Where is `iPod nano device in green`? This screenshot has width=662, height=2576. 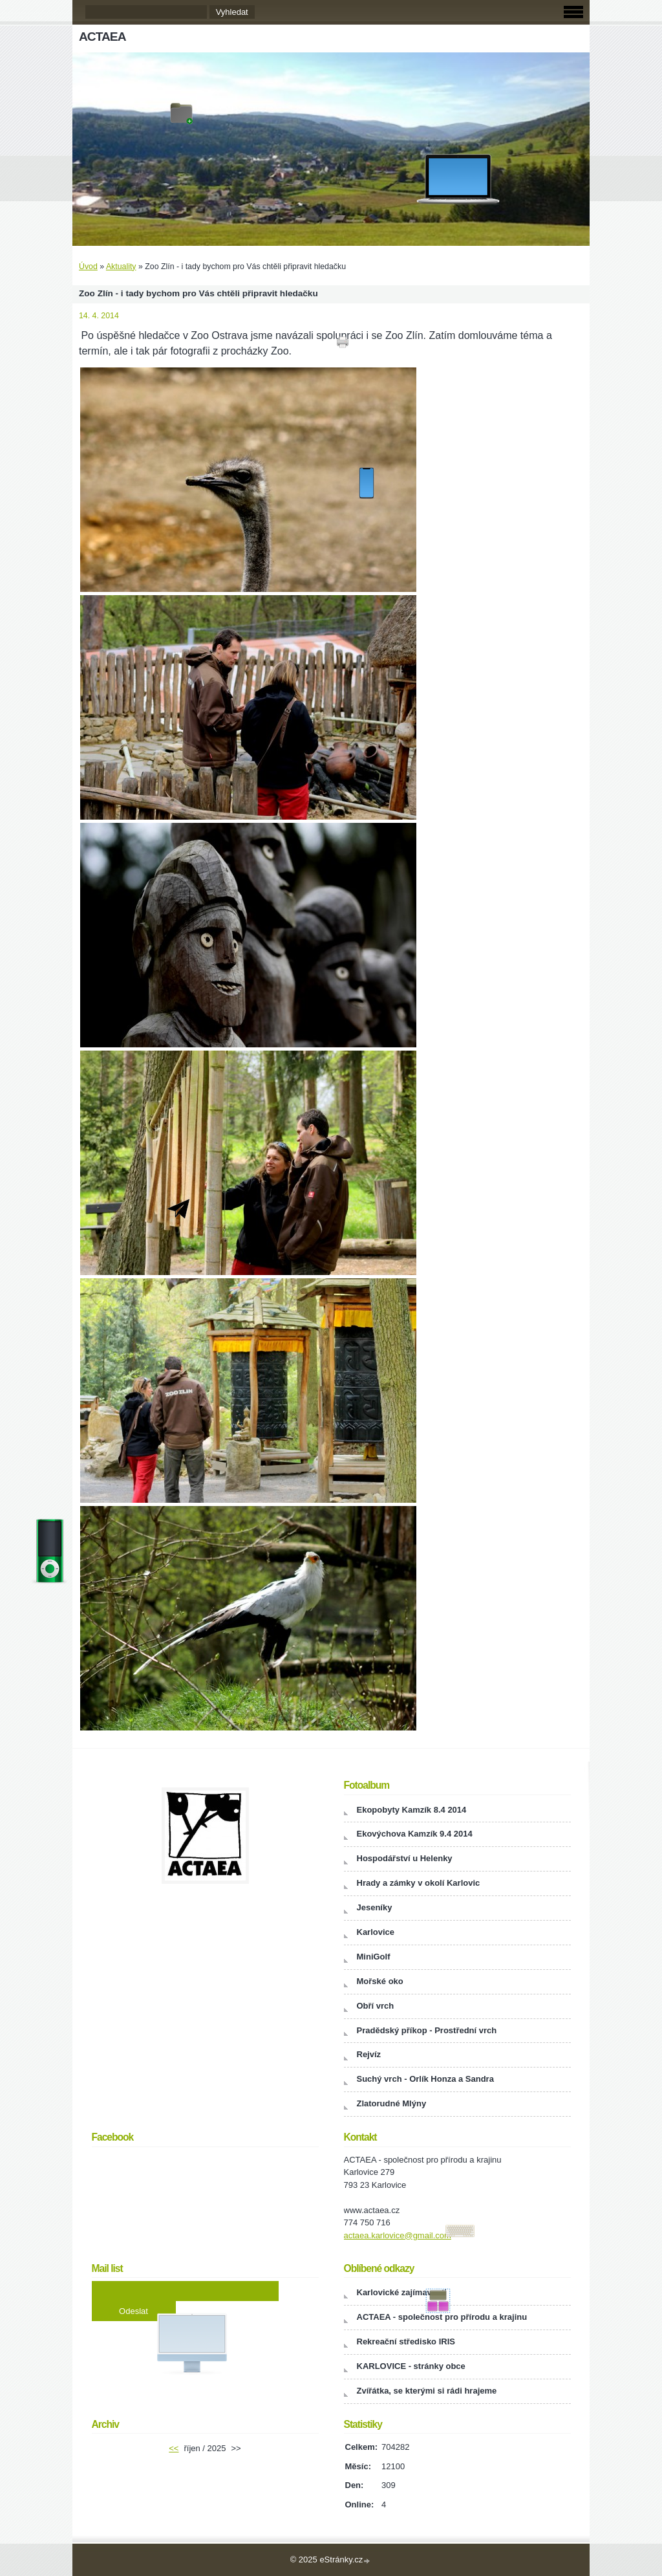 iPod nano device in green is located at coordinates (49, 1551).